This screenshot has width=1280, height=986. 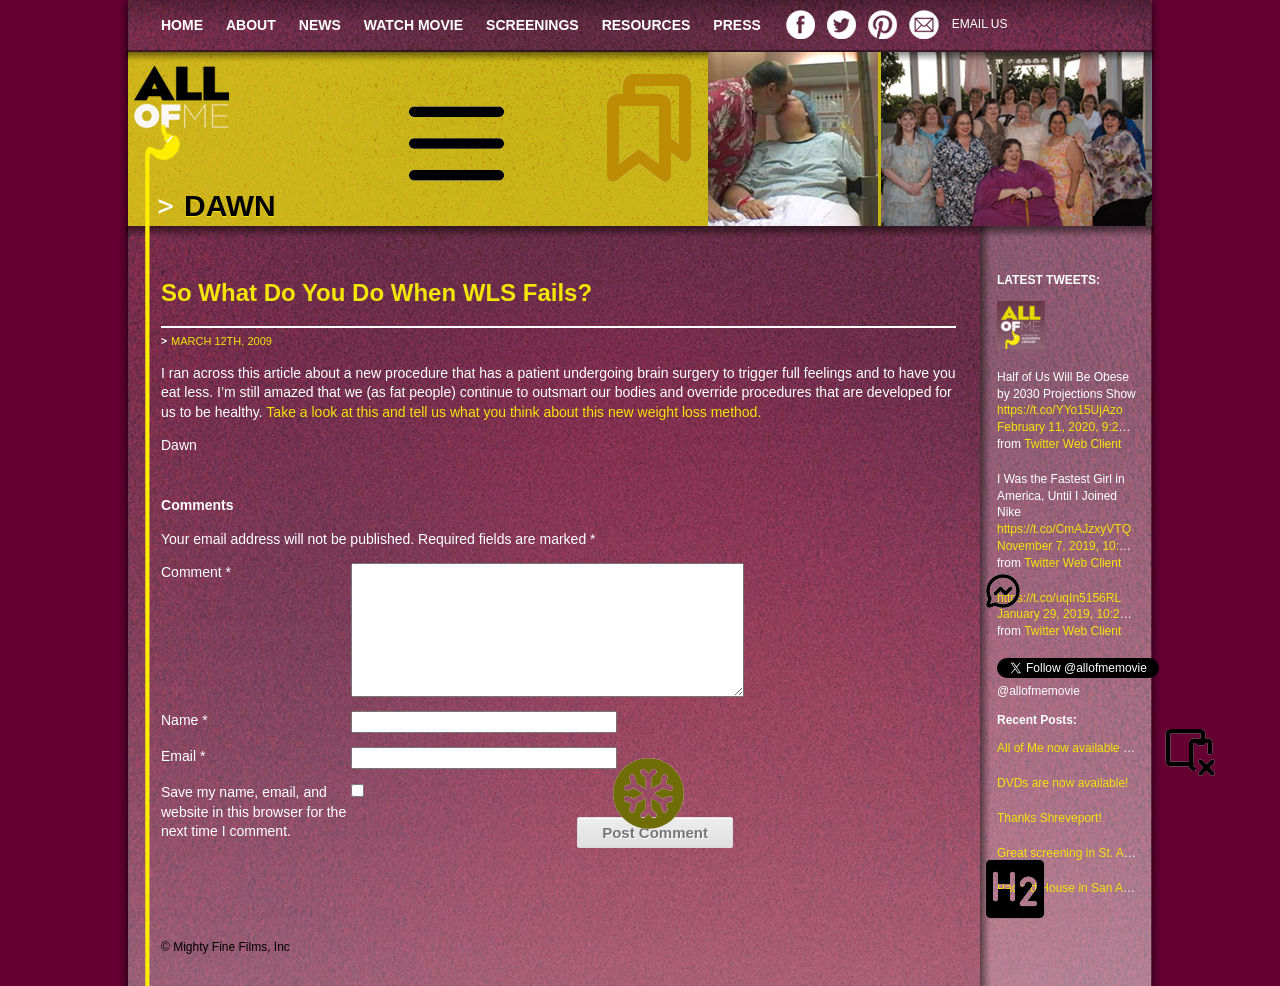 What do you see at coordinates (649, 128) in the screenshot?
I see `view all saved bookmarks` at bounding box center [649, 128].